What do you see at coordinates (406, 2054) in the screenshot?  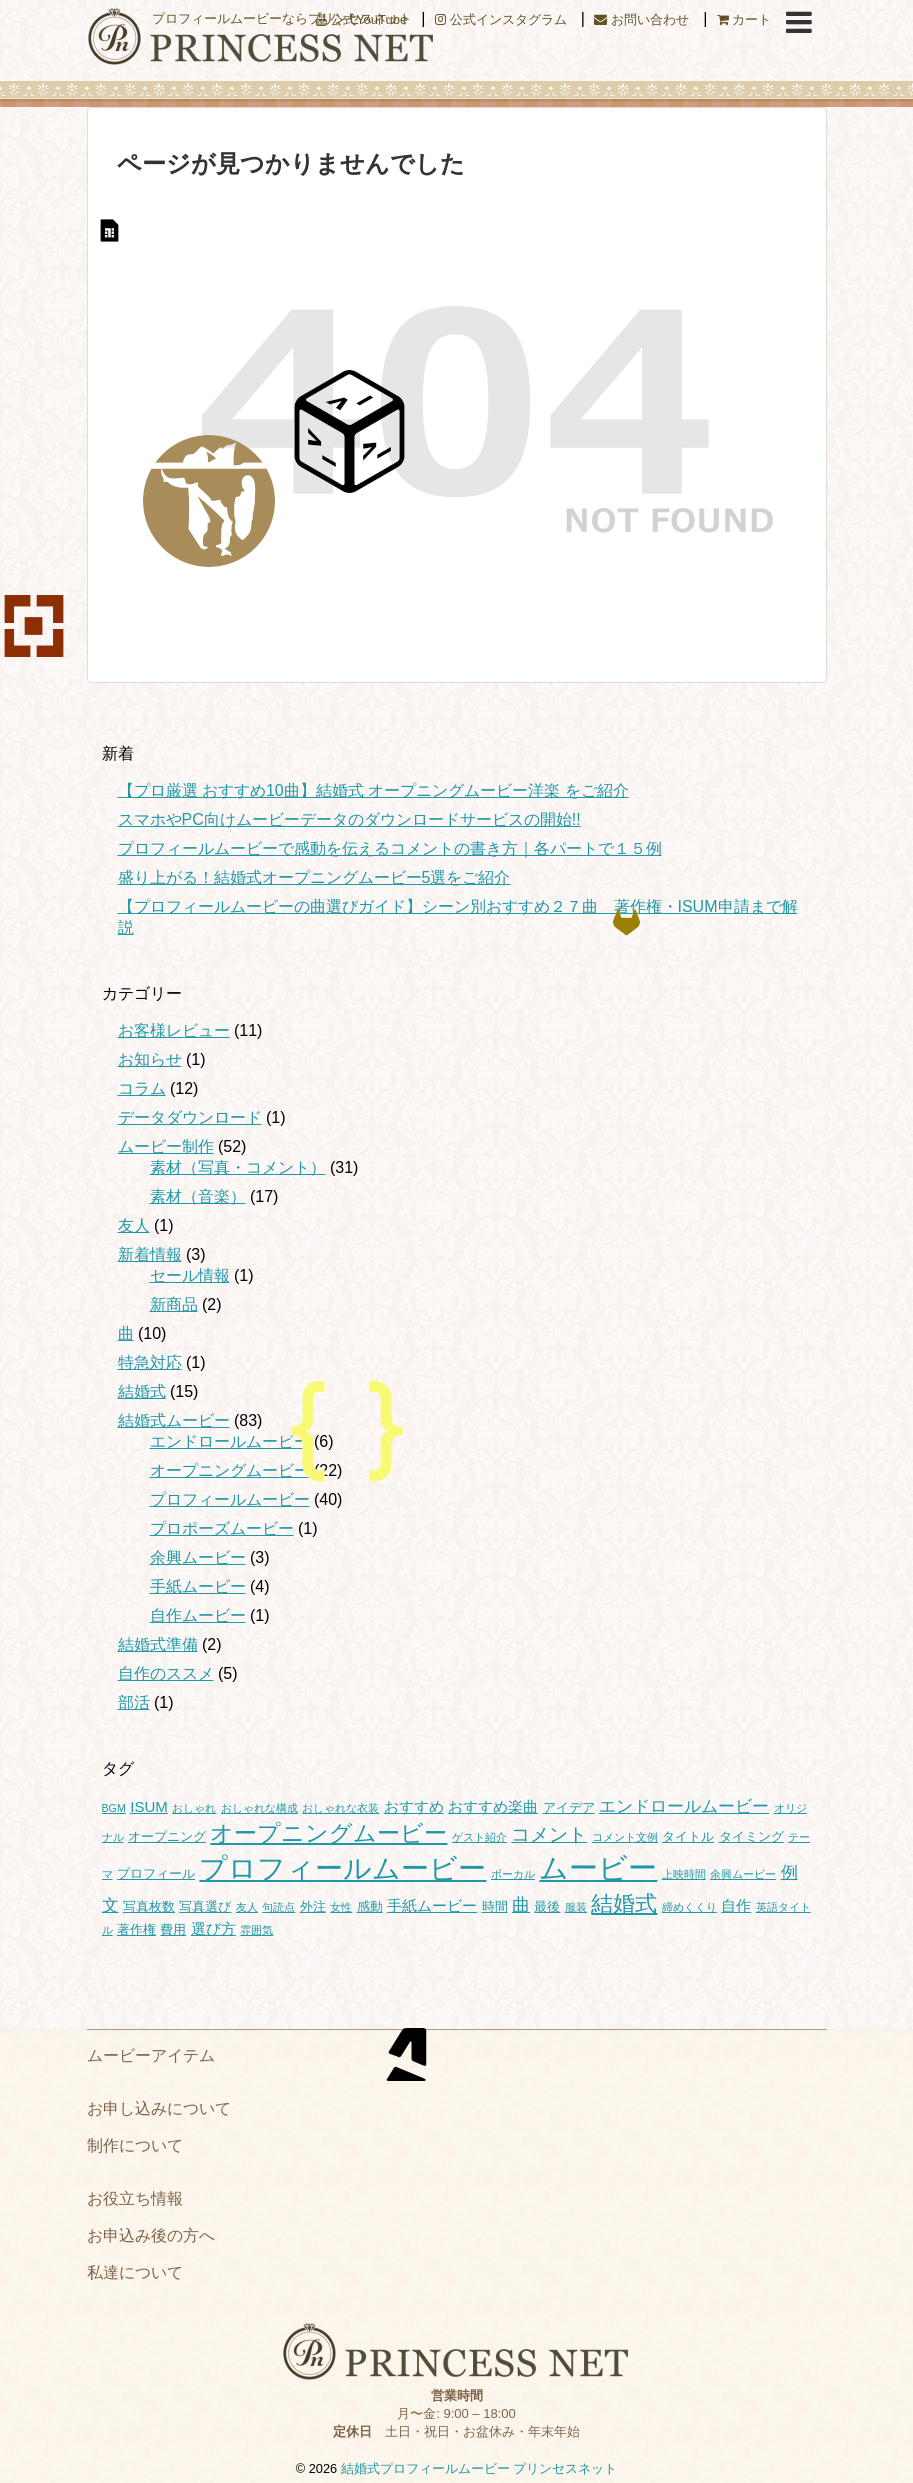 I see `visit gsmarena website for phone specs and reviews` at bounding box center [406, 2054].